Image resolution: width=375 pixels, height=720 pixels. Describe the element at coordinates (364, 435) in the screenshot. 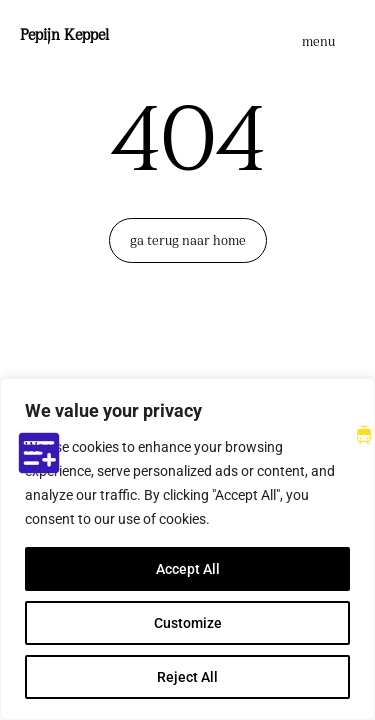

I see `access tram or streetcar transit options` at that location.